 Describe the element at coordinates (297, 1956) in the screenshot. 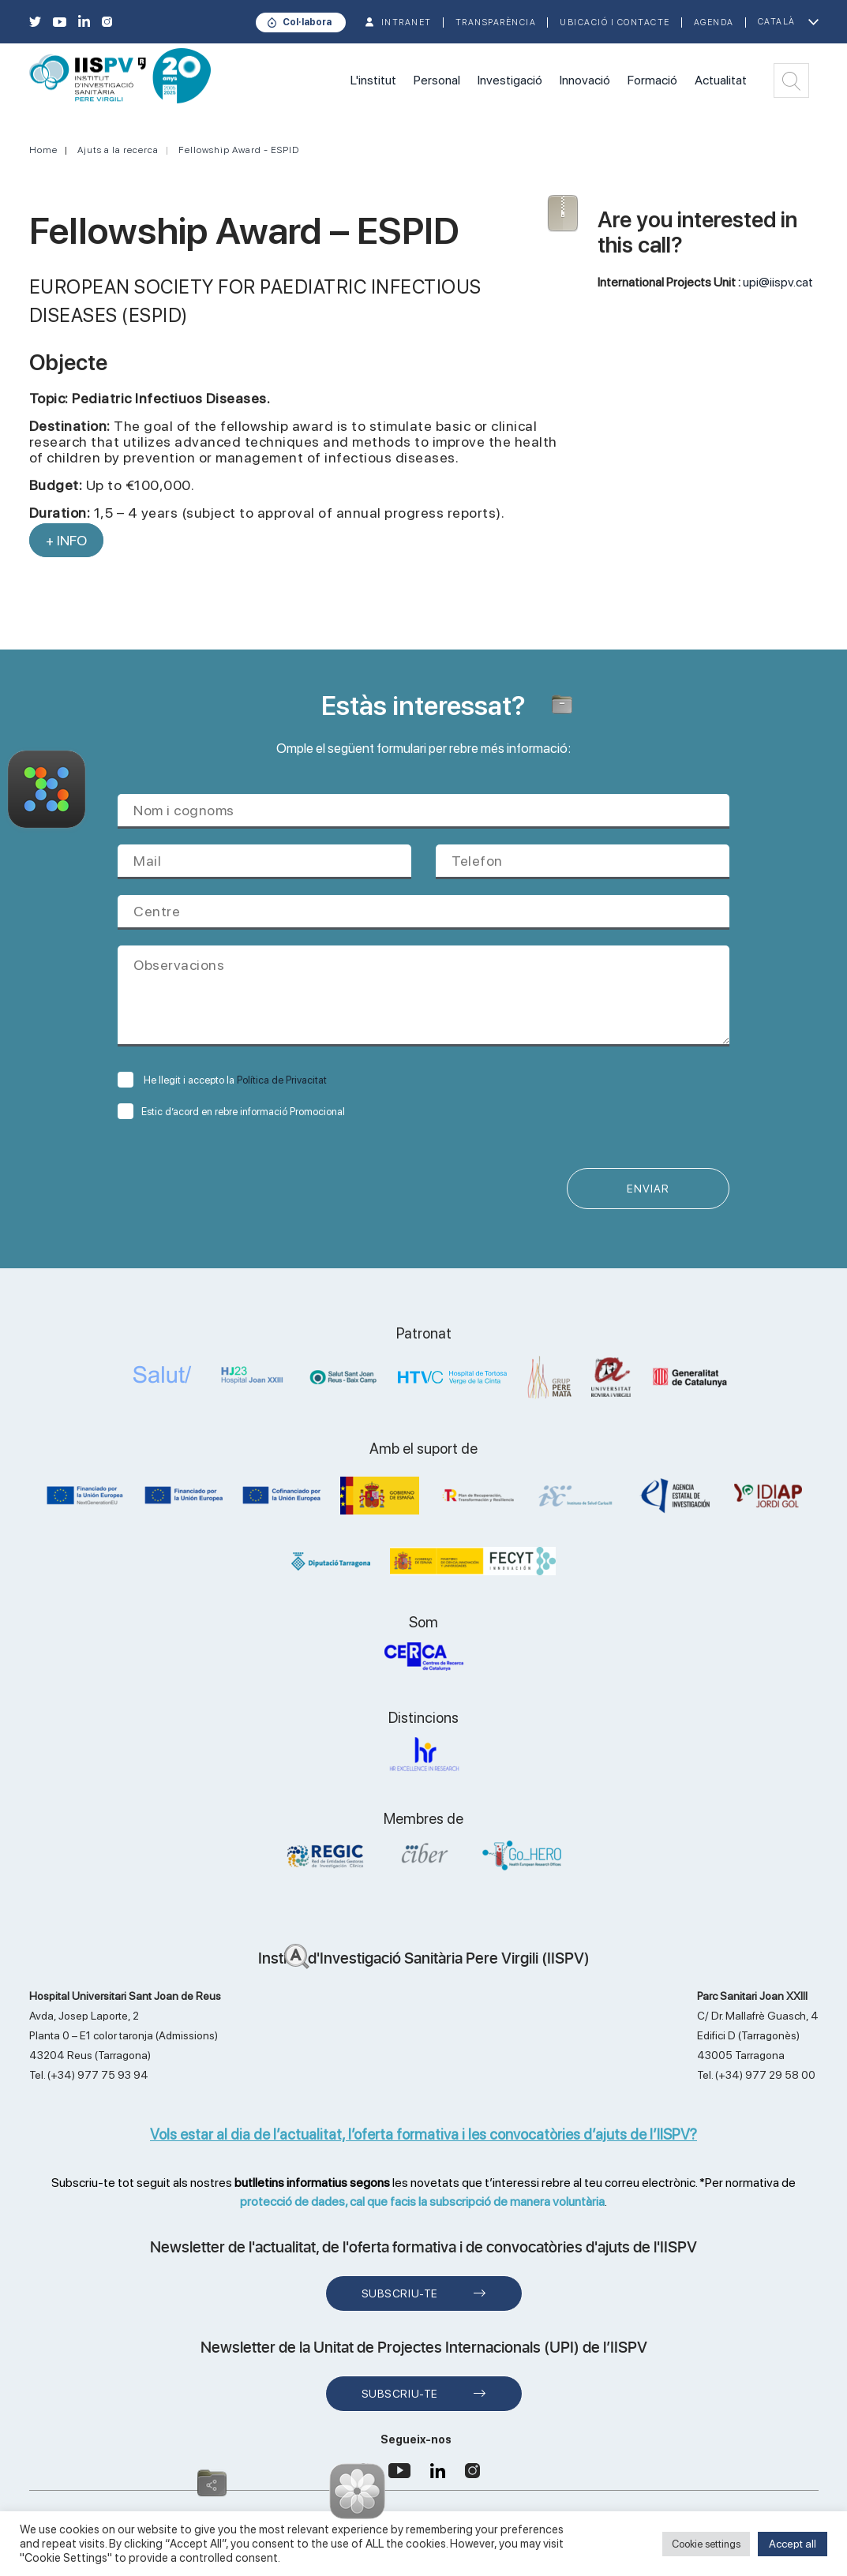

I see `find text or search within document` at that location.